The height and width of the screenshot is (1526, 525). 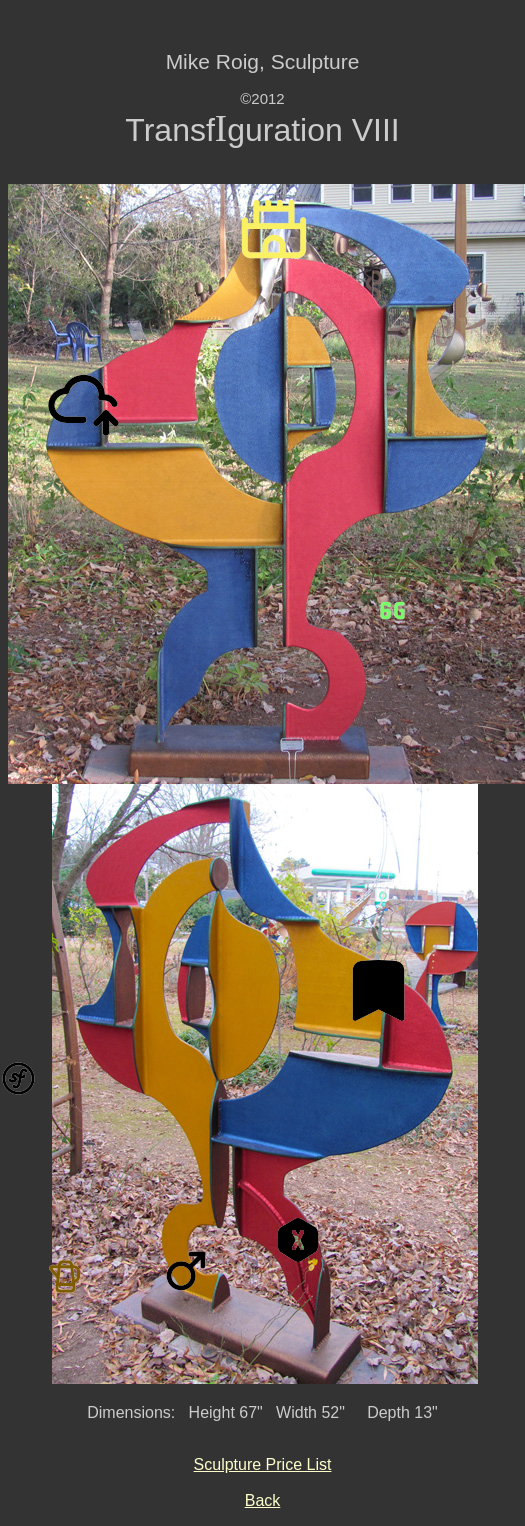 I want to click on close or cancel action, so click(x=298, y=1240).